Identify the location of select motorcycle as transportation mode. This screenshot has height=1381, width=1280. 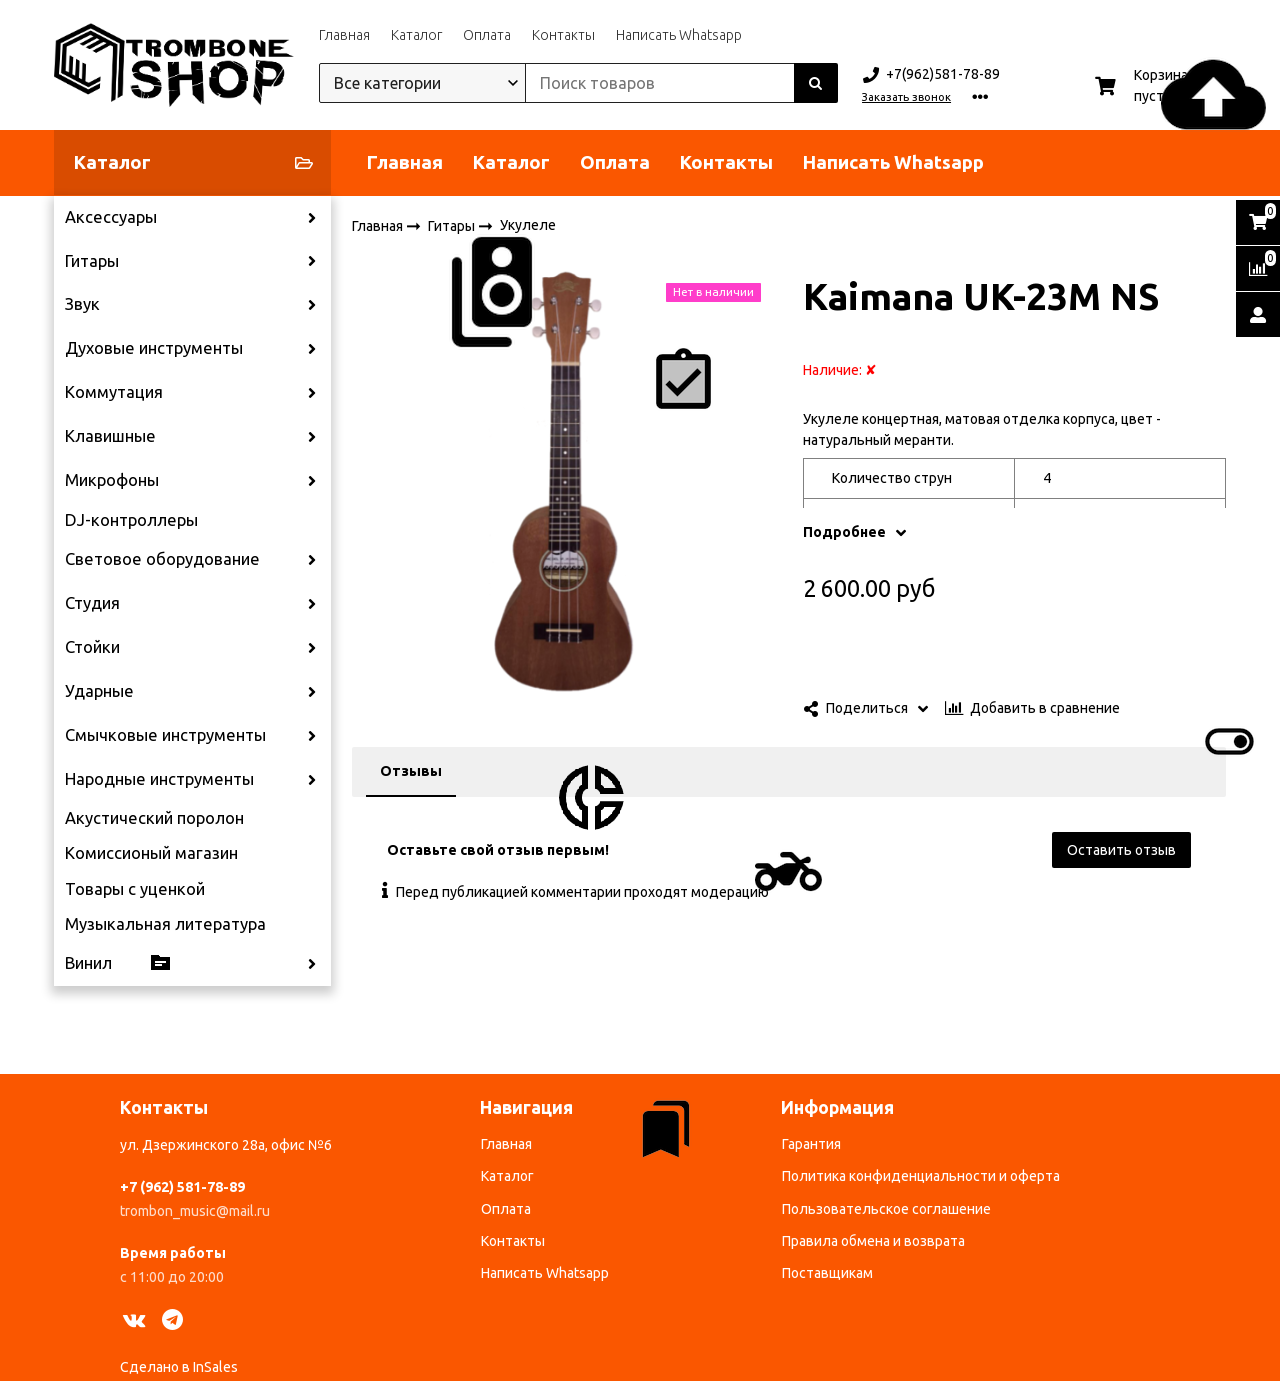
(788, 871).